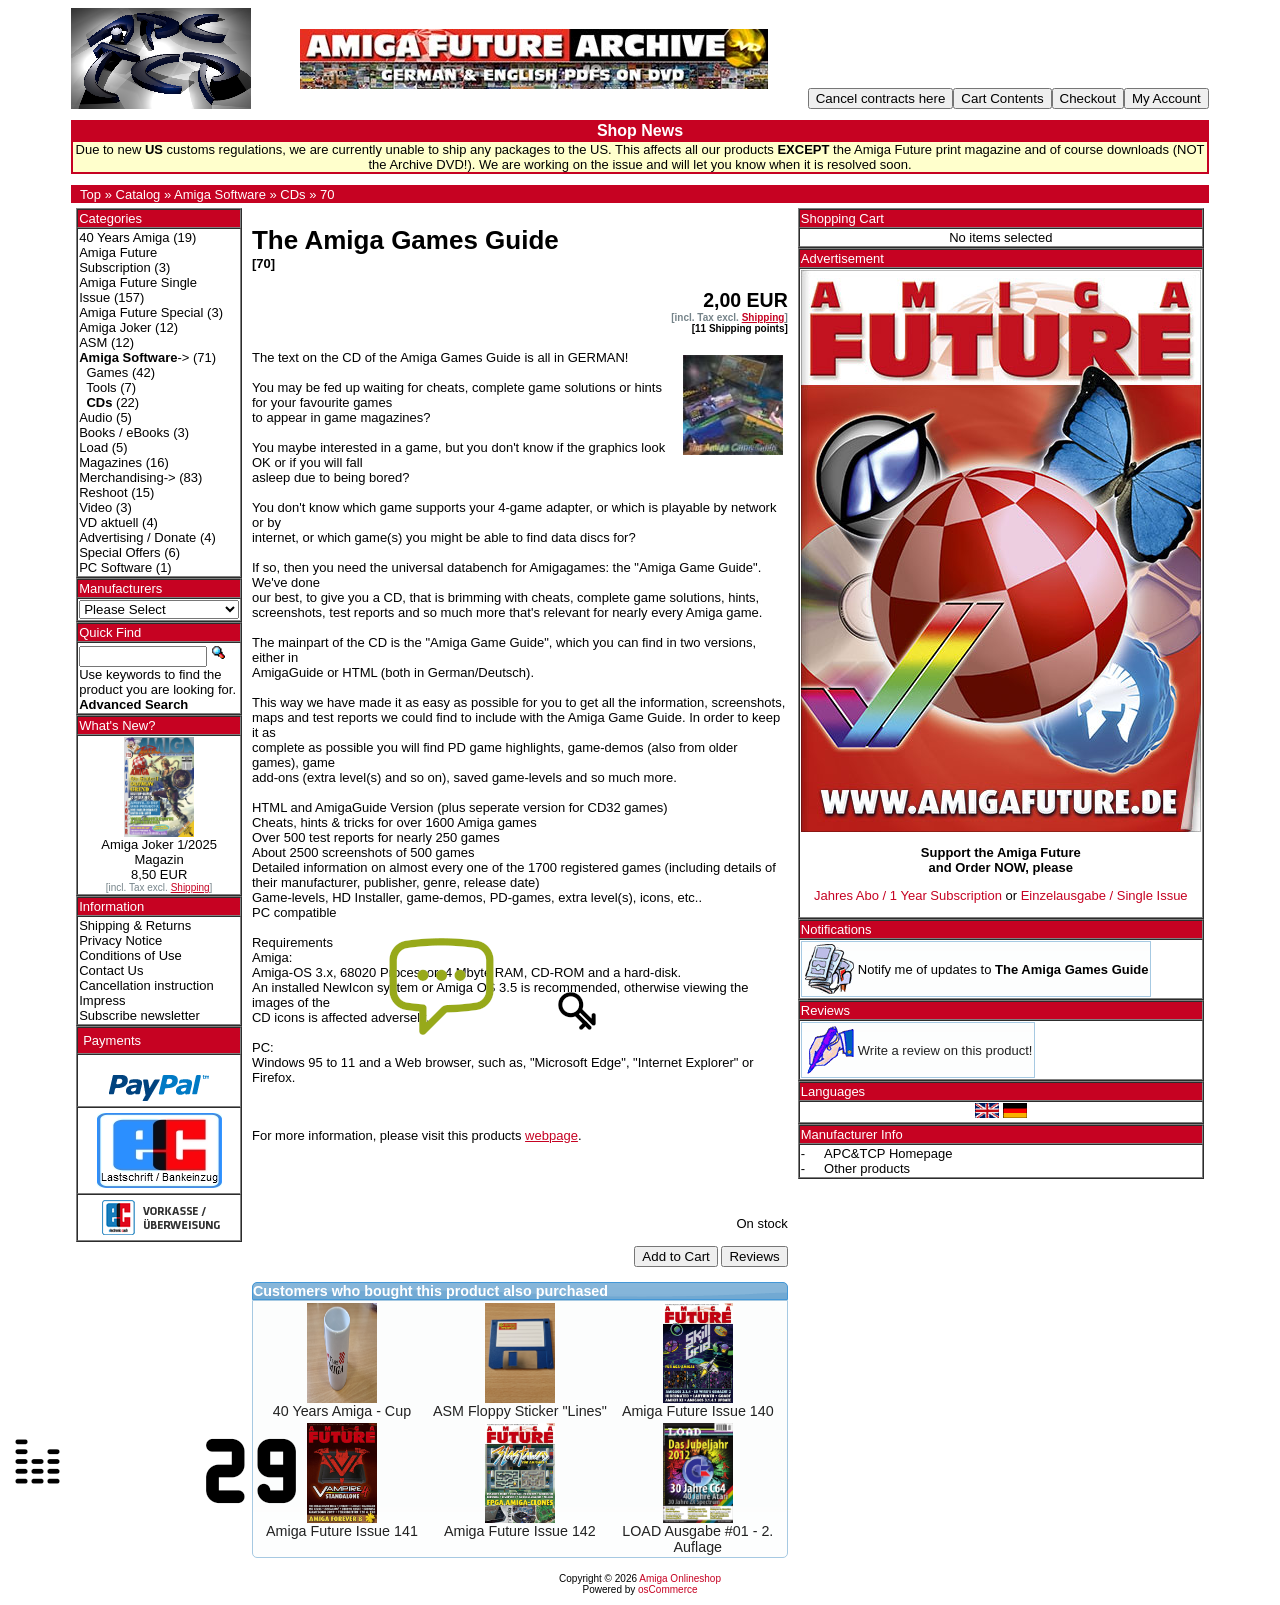  I want to click on select intergender or non-binary gender option, so click(577, 1011).